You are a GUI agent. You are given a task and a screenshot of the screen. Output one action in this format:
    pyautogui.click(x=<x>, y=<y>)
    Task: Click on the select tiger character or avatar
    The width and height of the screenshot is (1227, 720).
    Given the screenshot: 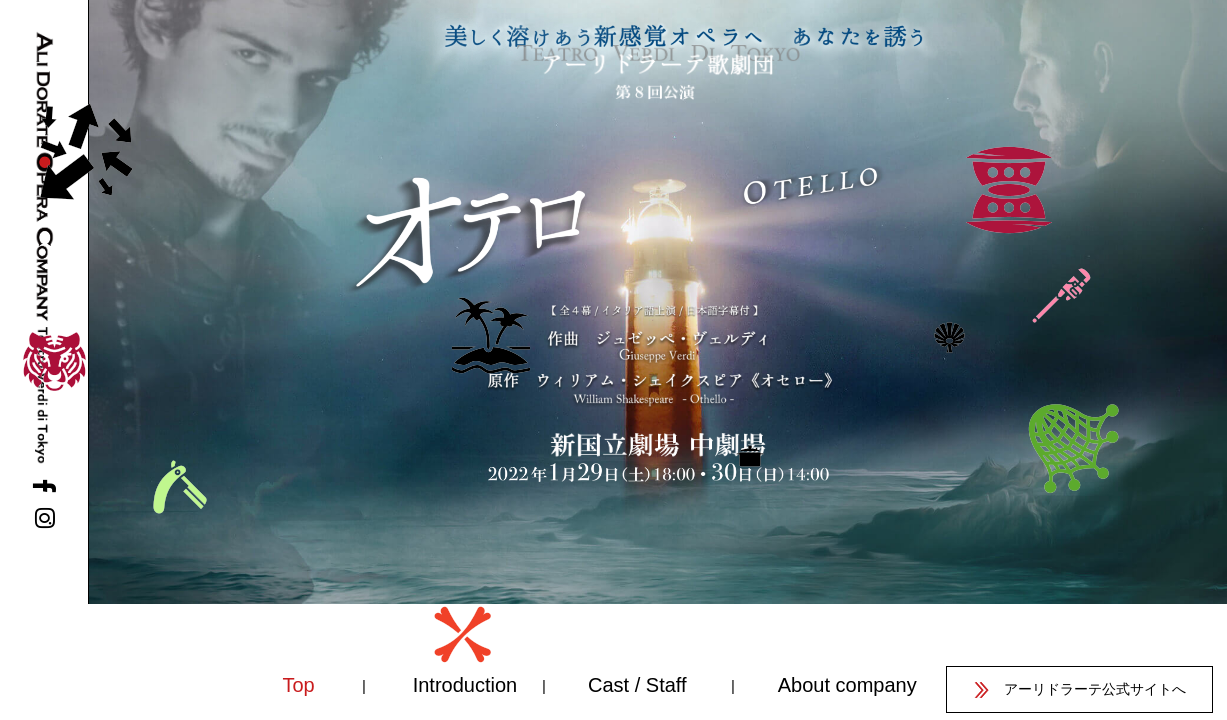 What is the action you would take?
    pyautogui.click(x=54, y=362)
    